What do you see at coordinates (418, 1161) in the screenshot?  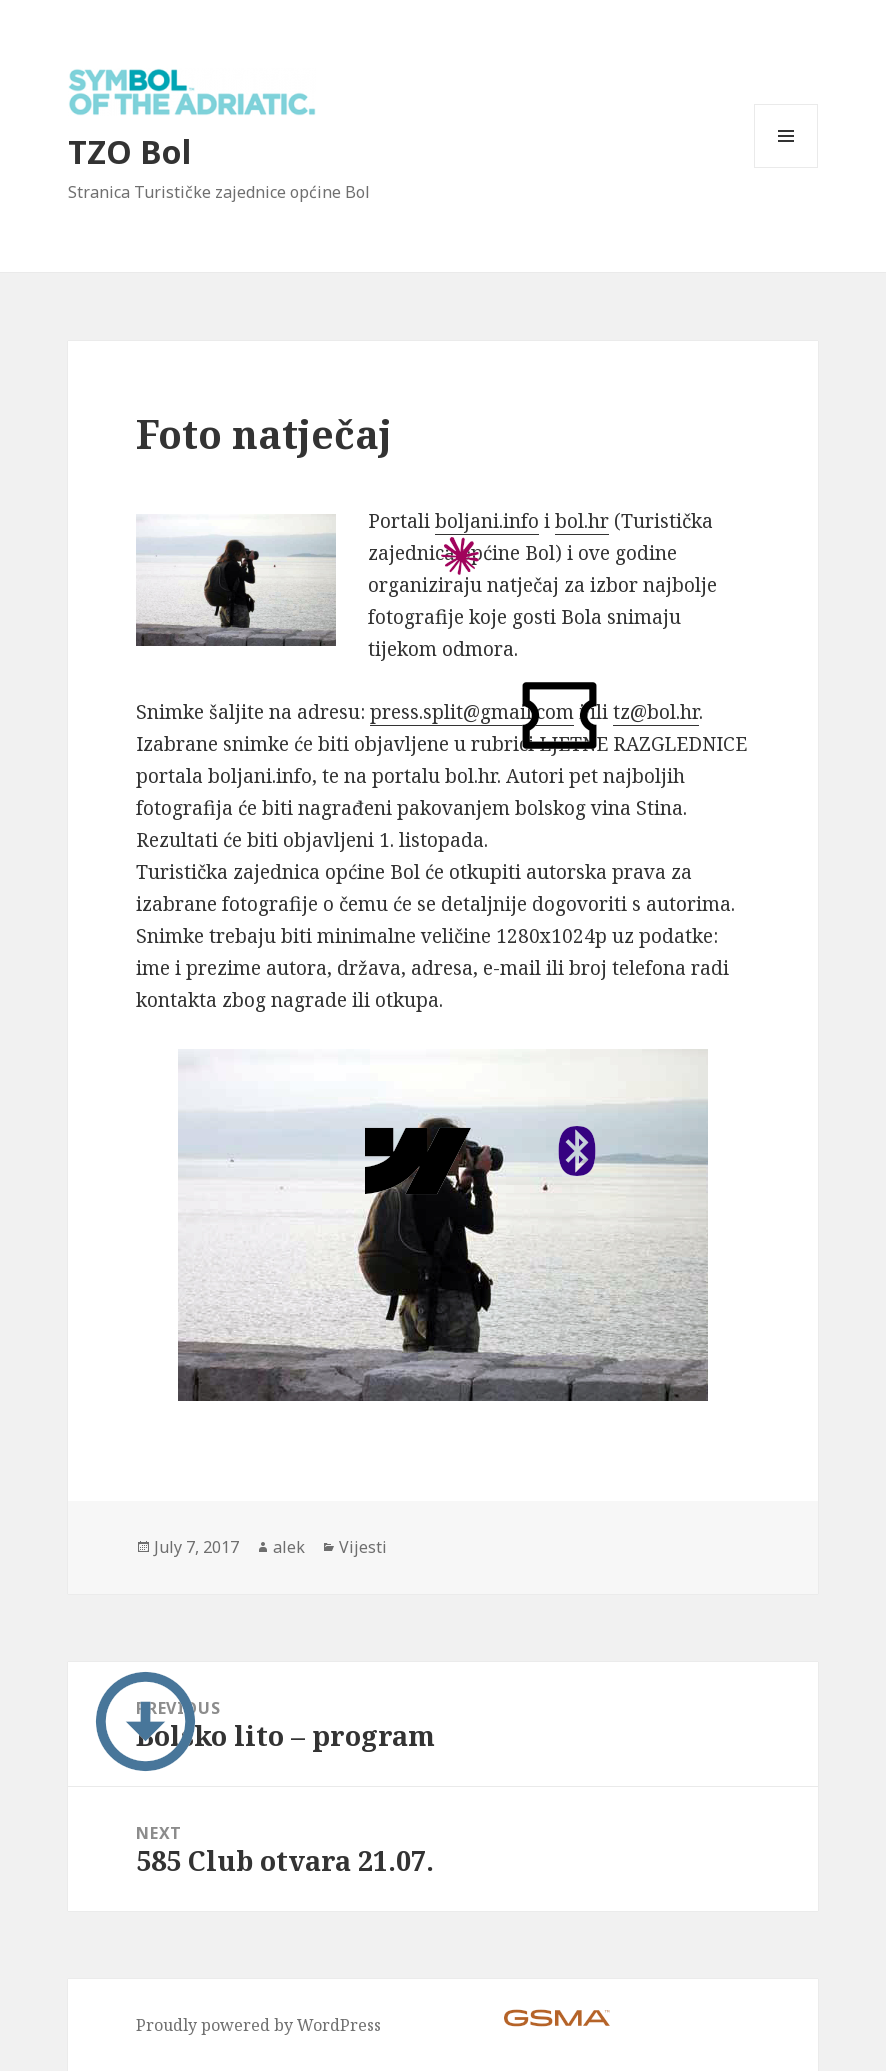 I see `open Webflow website or application` at bounding box center [418, 1161].